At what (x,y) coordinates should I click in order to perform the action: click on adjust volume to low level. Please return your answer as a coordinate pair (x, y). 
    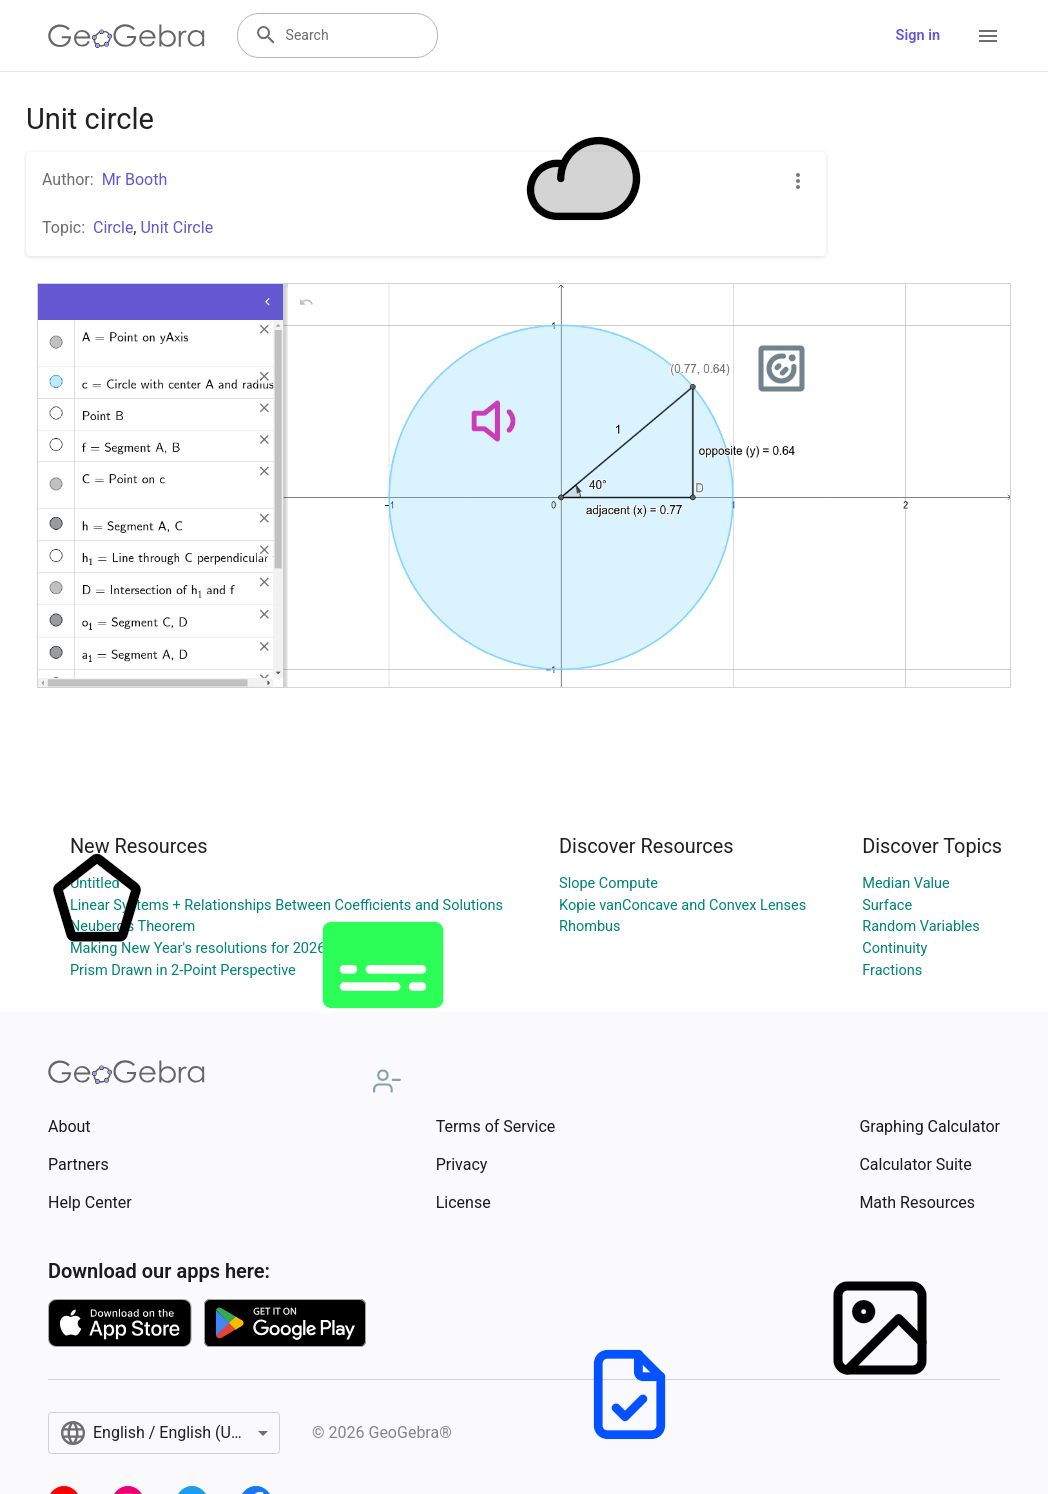
    Looking at the image, I should click on (500, 421).